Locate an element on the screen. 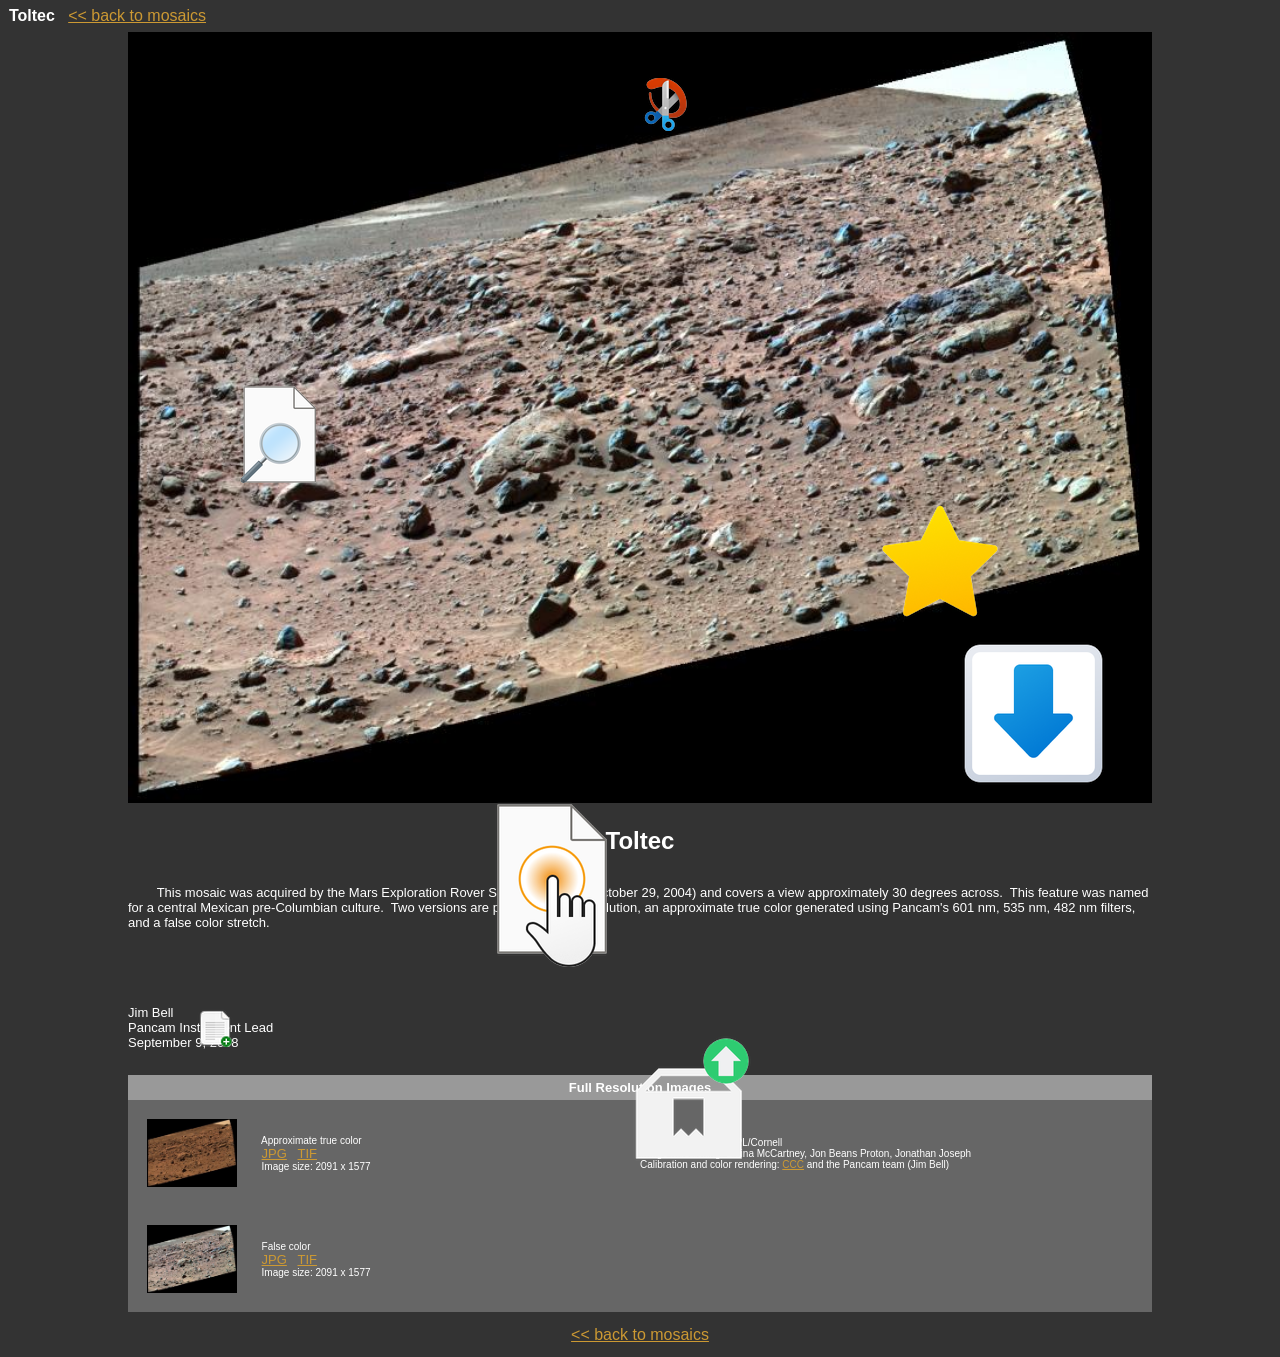 Image resolution: width=1280 pixels, height=1357 pixels. mark item as favorite is located at coordinates (940, 561).